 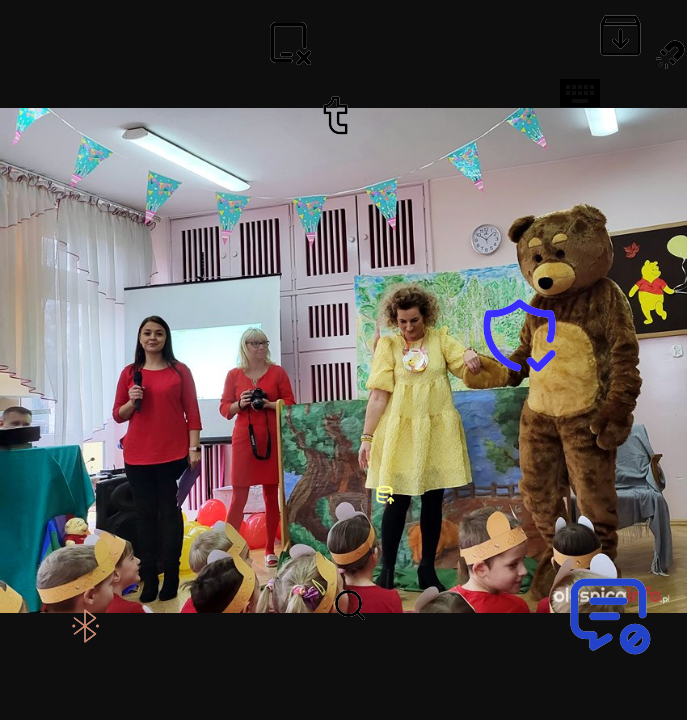 What do you see at coordinates (85, 626) in the screenshot?
I see `indicates an active bluetooth connection` at bounding box center [85, 626].